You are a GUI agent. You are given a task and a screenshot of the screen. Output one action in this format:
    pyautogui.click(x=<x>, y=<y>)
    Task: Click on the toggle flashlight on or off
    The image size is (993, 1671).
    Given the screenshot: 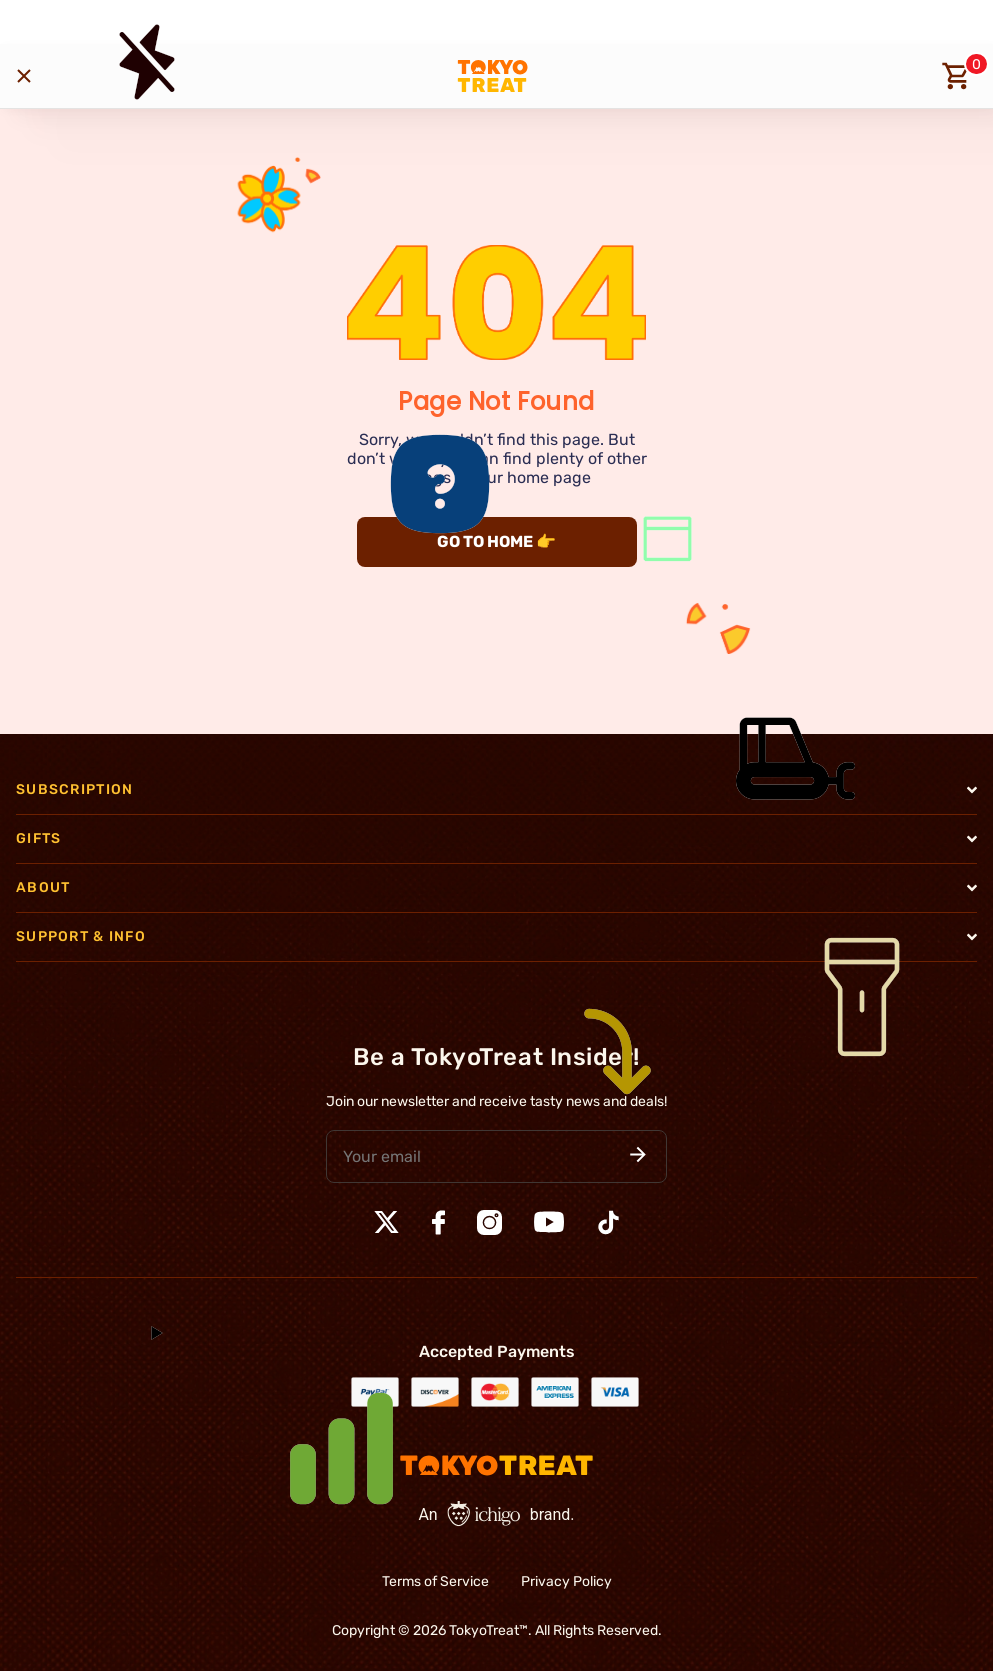 What is the action you would take?
    pyautogui.click(x=862, y=997)
    